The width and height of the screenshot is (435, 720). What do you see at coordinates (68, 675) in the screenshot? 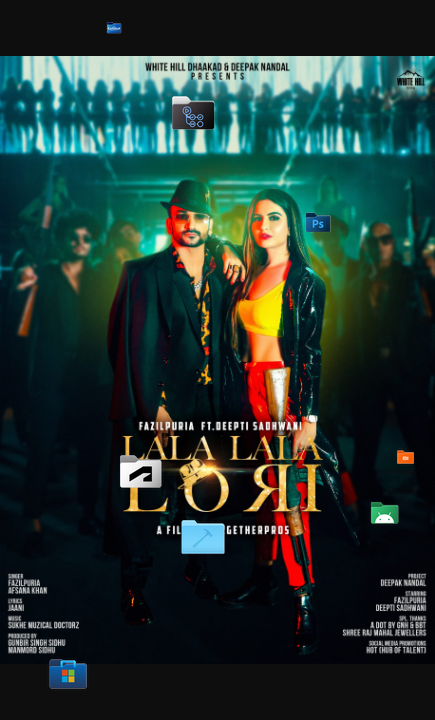
I see `open microsoft store downloads folder` at bounding box center [68, 675].